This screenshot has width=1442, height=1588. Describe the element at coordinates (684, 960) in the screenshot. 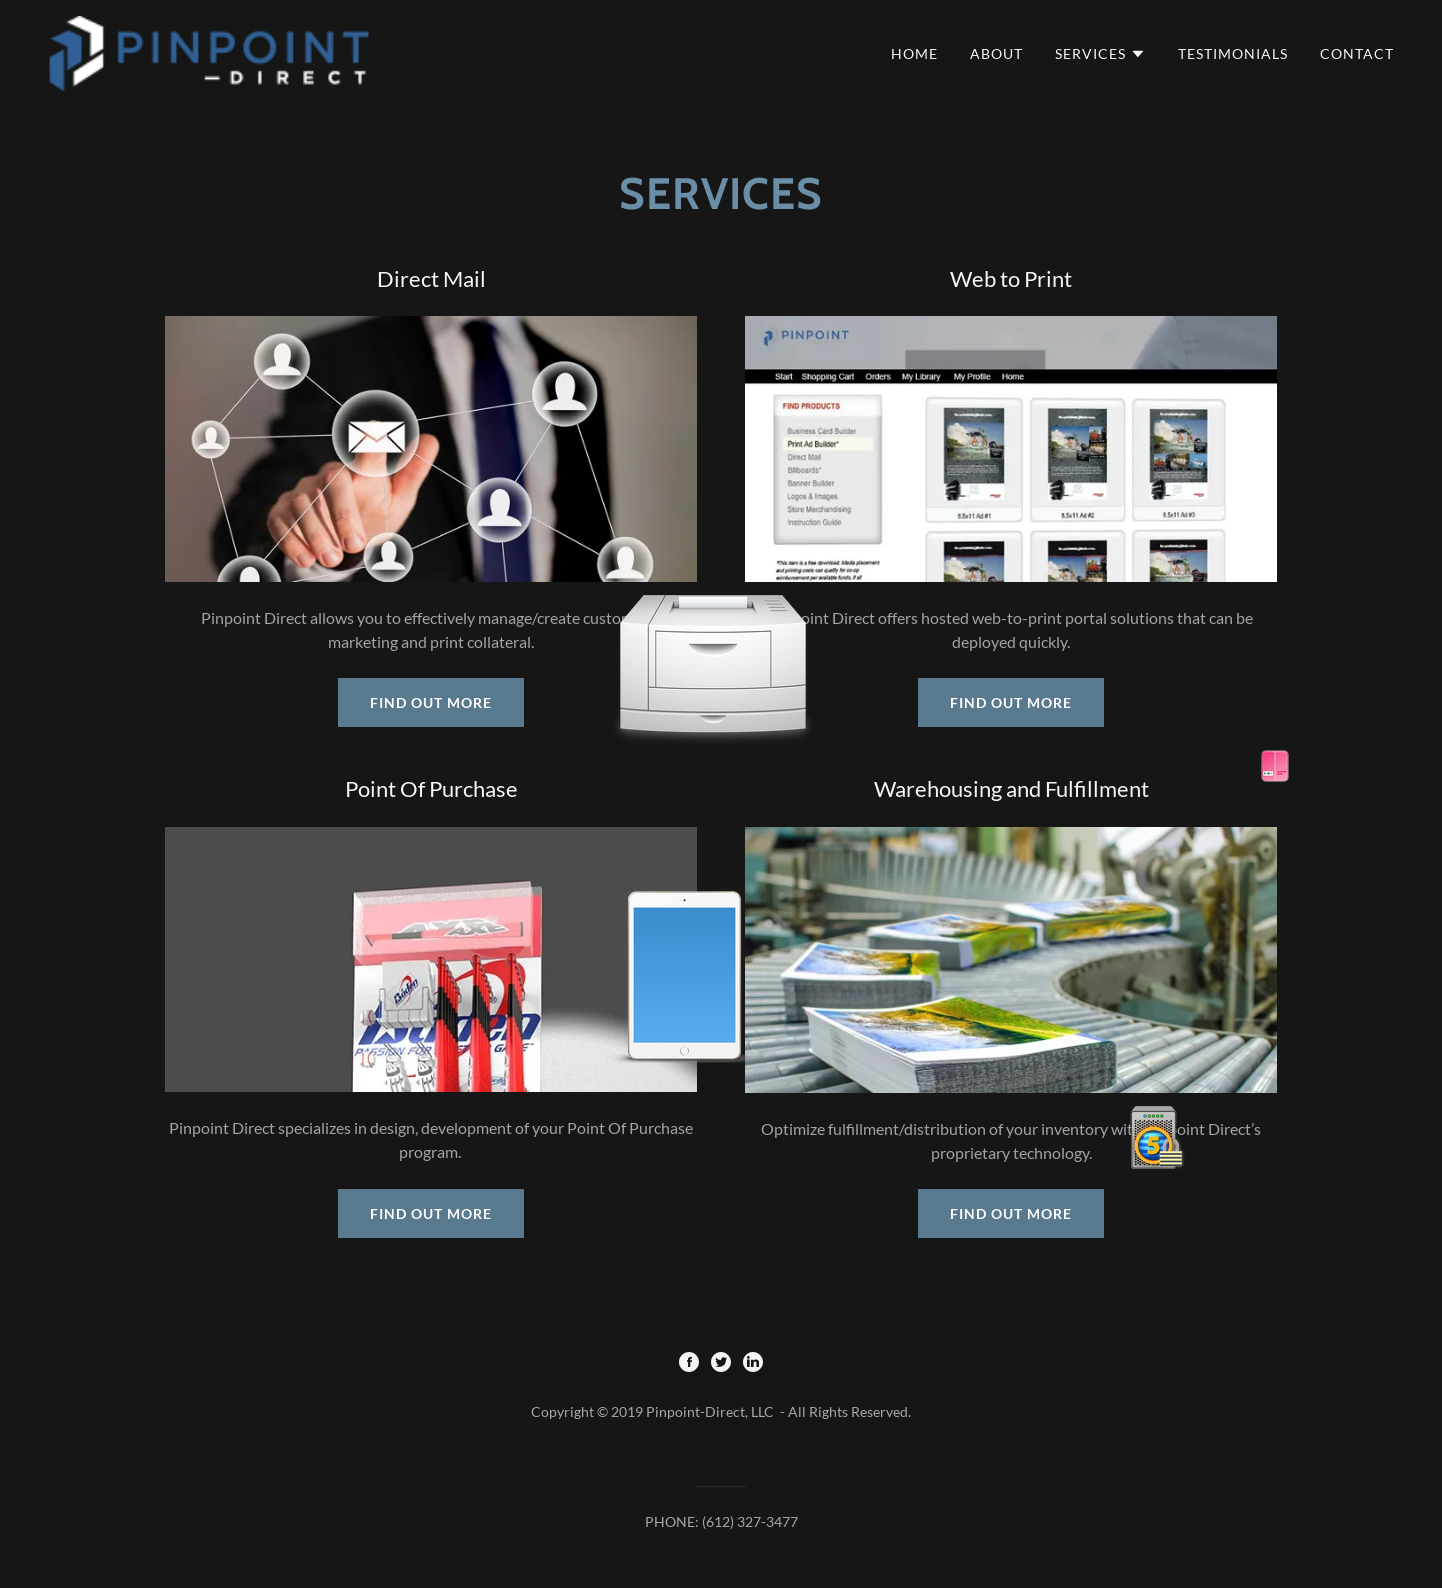

I see `iPad mini 3 device connected via wifi` at that location.